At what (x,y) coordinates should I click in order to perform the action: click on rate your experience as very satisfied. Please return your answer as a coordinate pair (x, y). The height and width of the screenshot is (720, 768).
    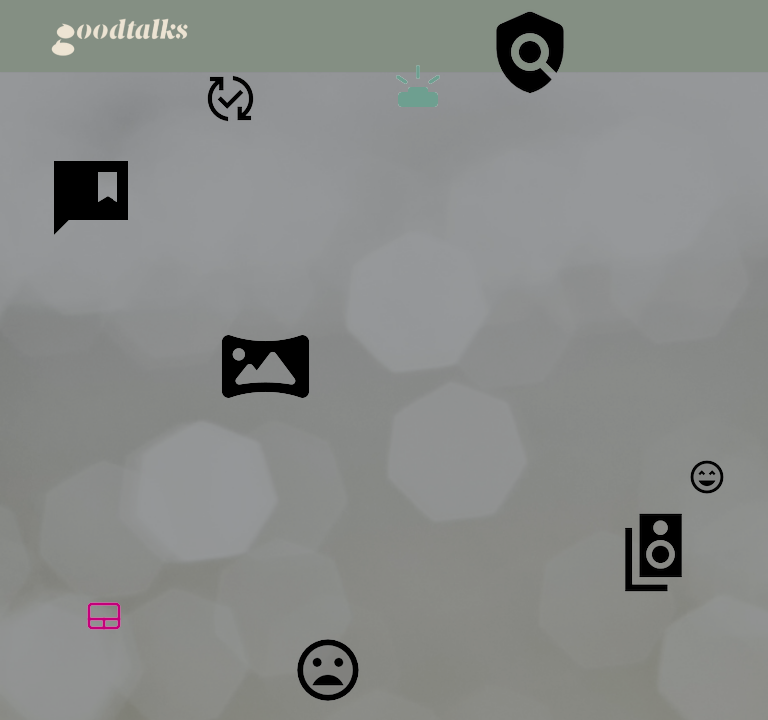
    Looking at the image, I should click on (707, 477).